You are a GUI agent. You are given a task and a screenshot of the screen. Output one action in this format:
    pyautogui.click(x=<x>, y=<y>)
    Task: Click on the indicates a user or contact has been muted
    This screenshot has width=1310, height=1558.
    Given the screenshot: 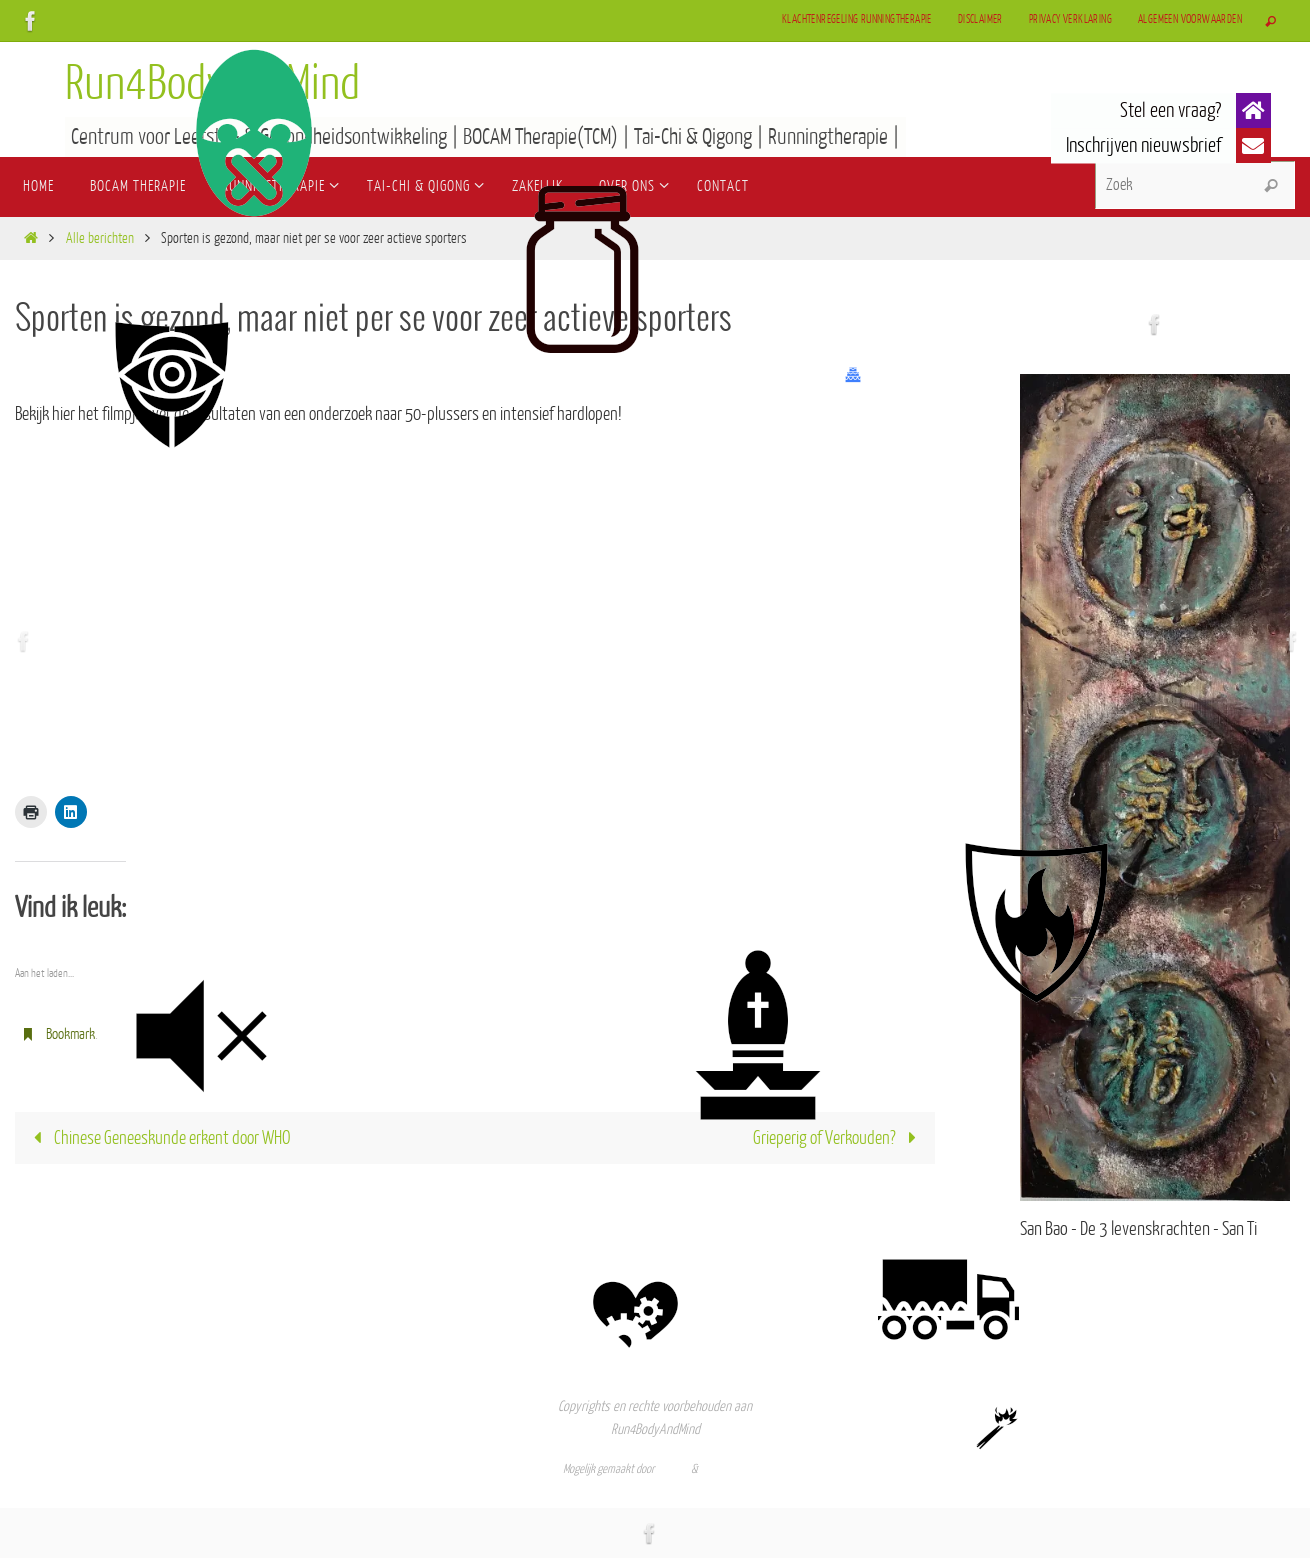 What is the action you would take?
    pyautogui.click(x=254, y=133)
    